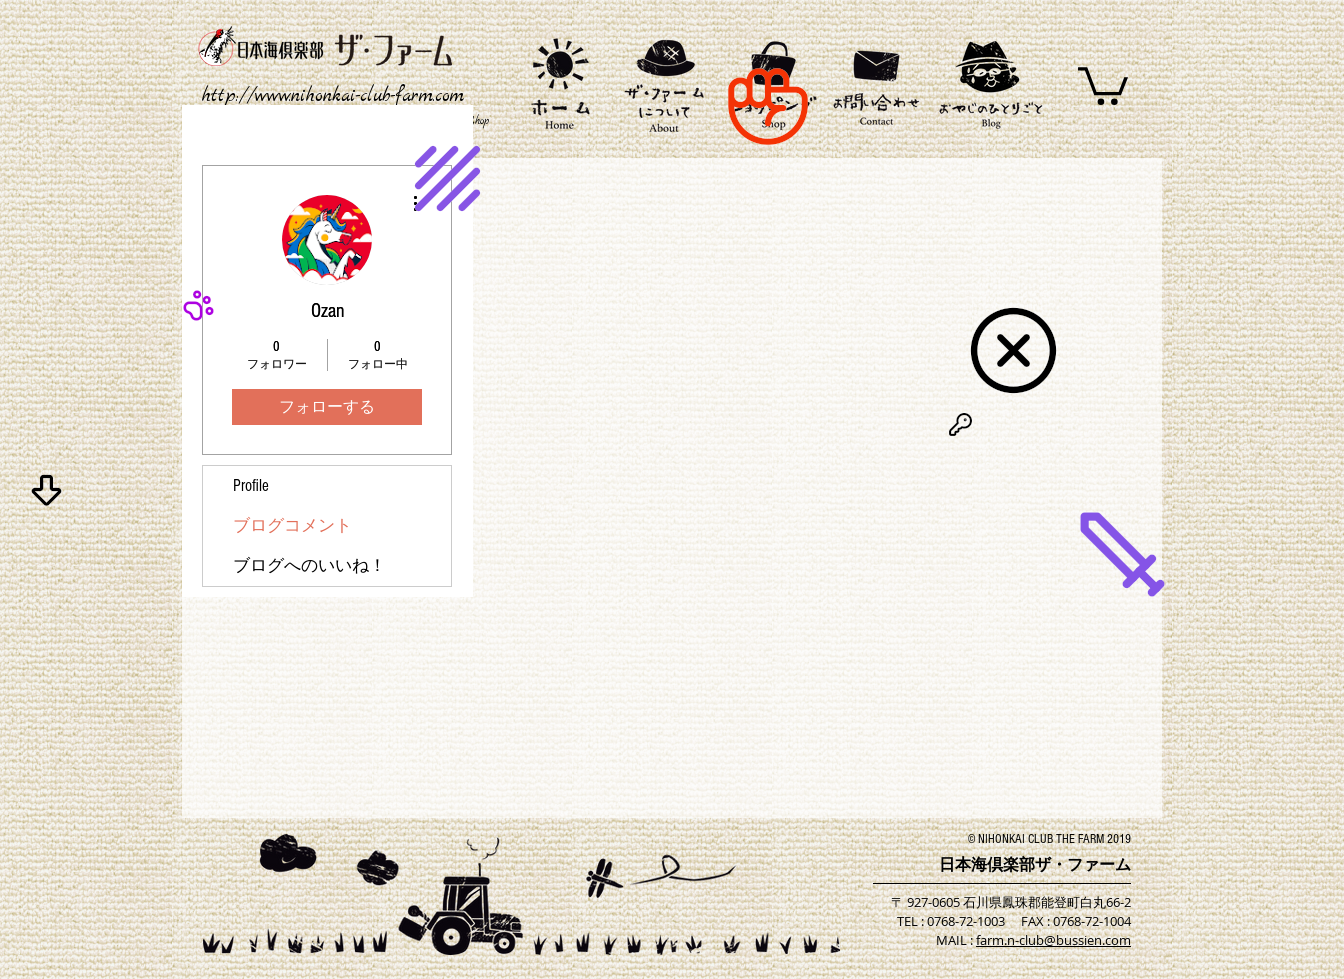  Describe the element at coordinates (46, 489) in the screenshot. I see `download file or content` at that location.